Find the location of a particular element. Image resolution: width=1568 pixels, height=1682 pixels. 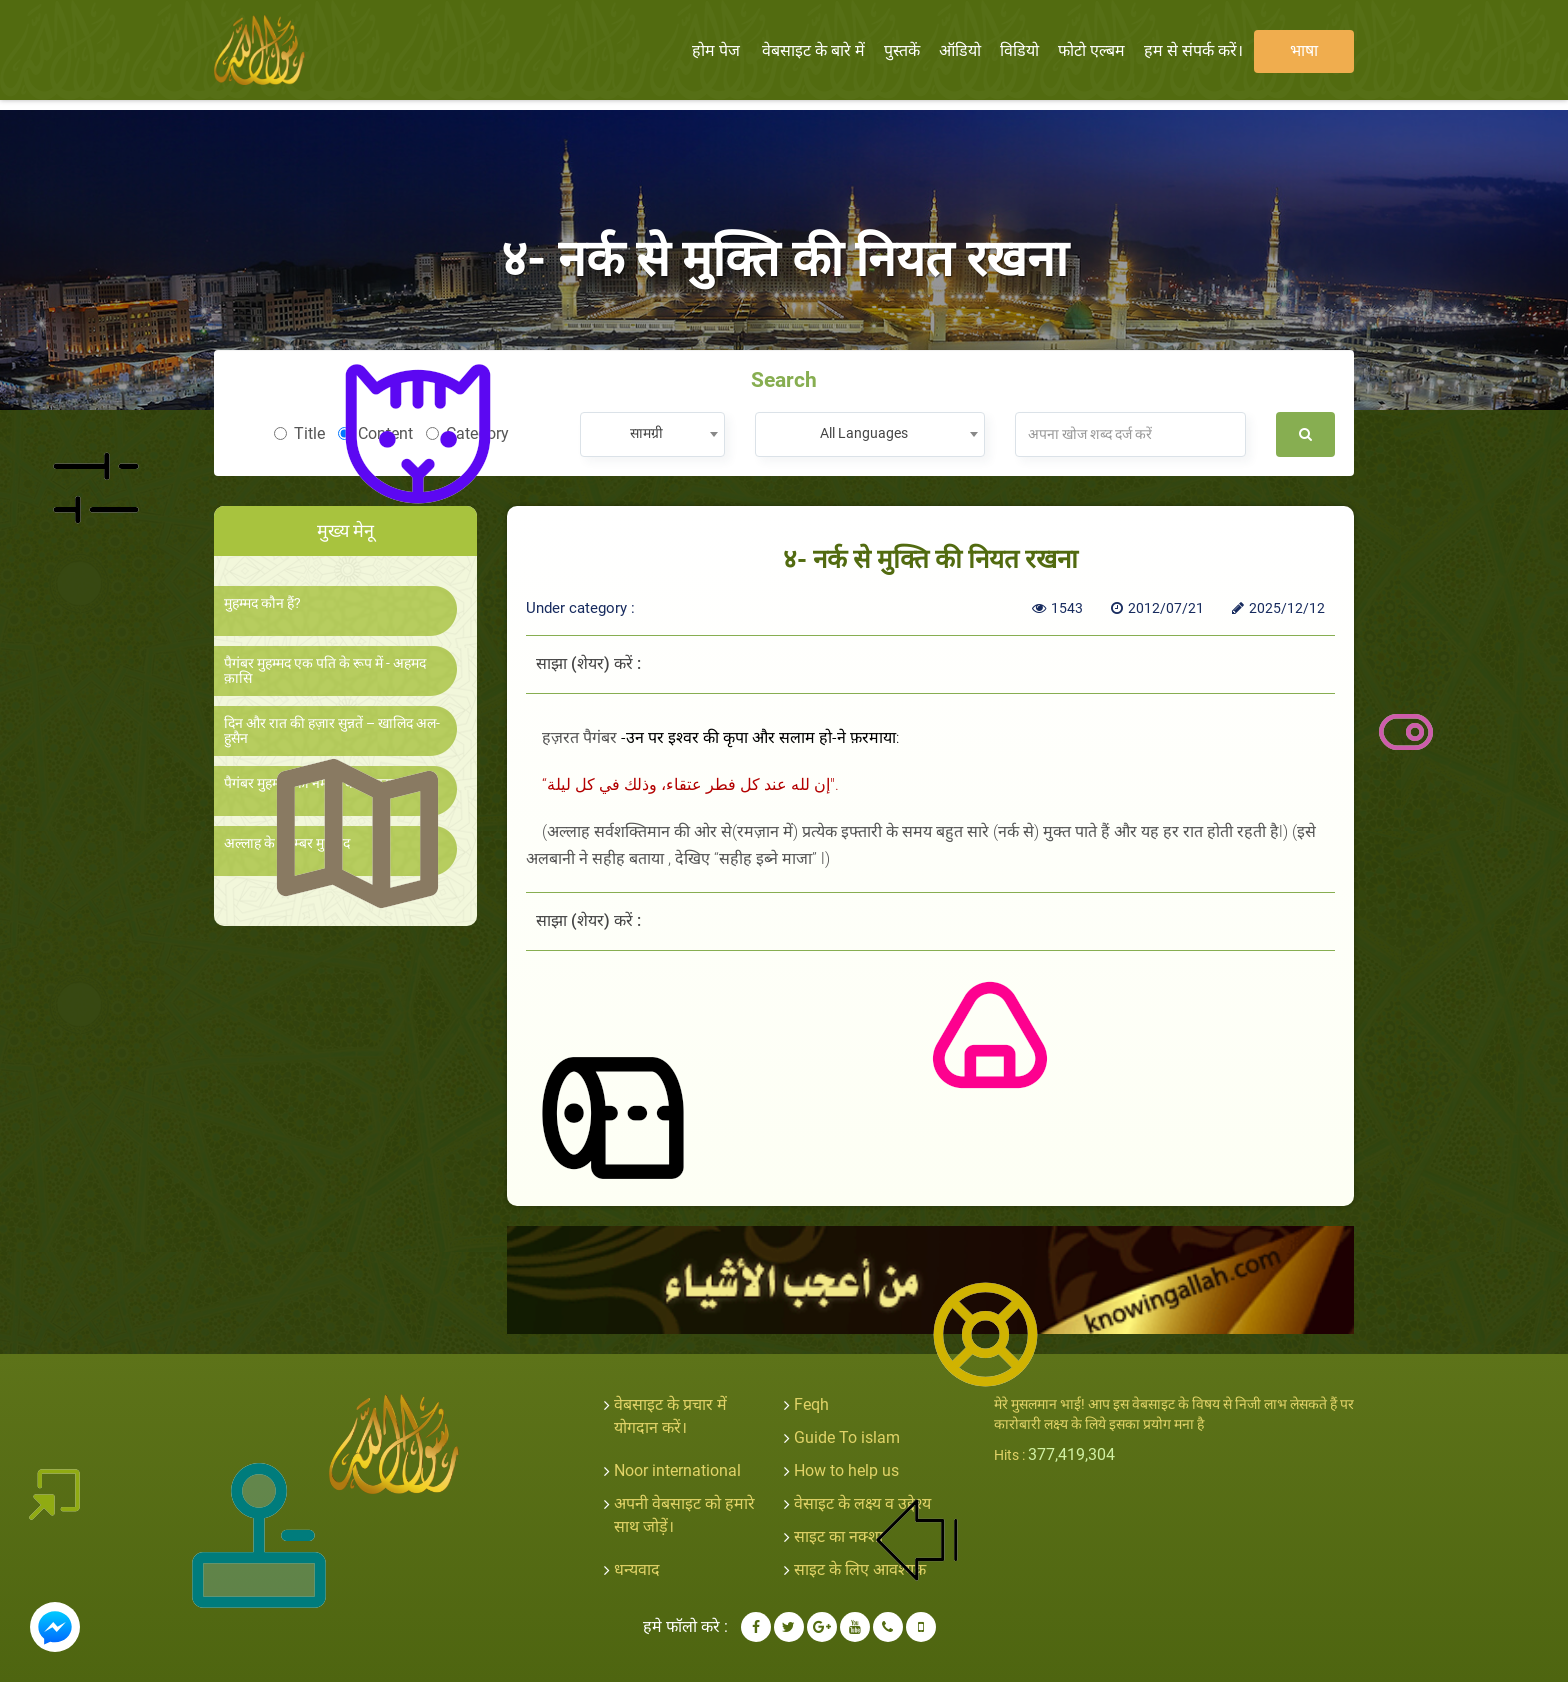

import or bring content into a container is located at coordinates (54, 1494).